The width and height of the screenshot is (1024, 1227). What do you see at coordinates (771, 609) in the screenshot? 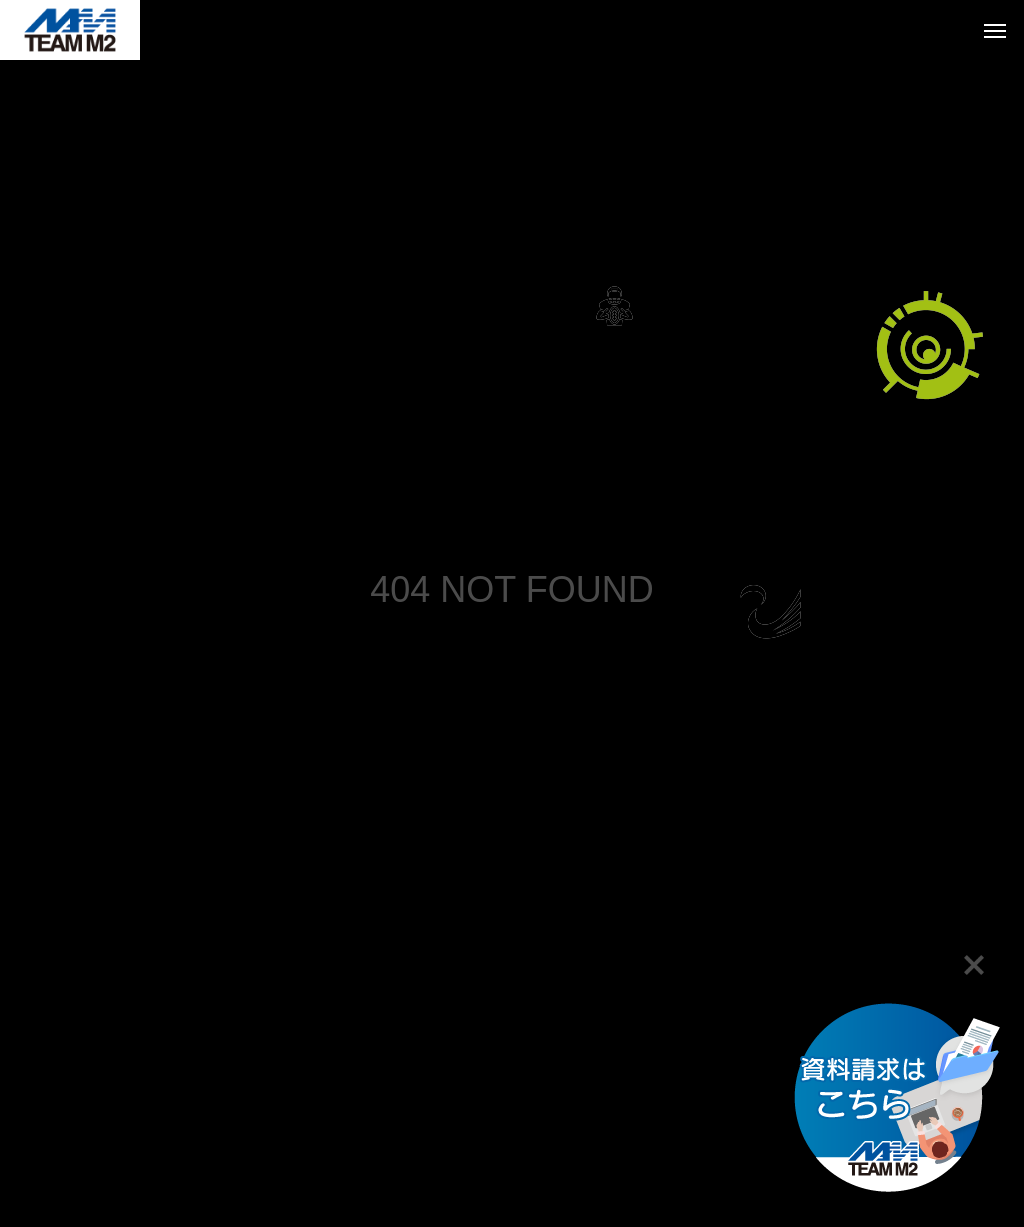
I see `swan or bird-themed game element` at bounding box center [771, 609].